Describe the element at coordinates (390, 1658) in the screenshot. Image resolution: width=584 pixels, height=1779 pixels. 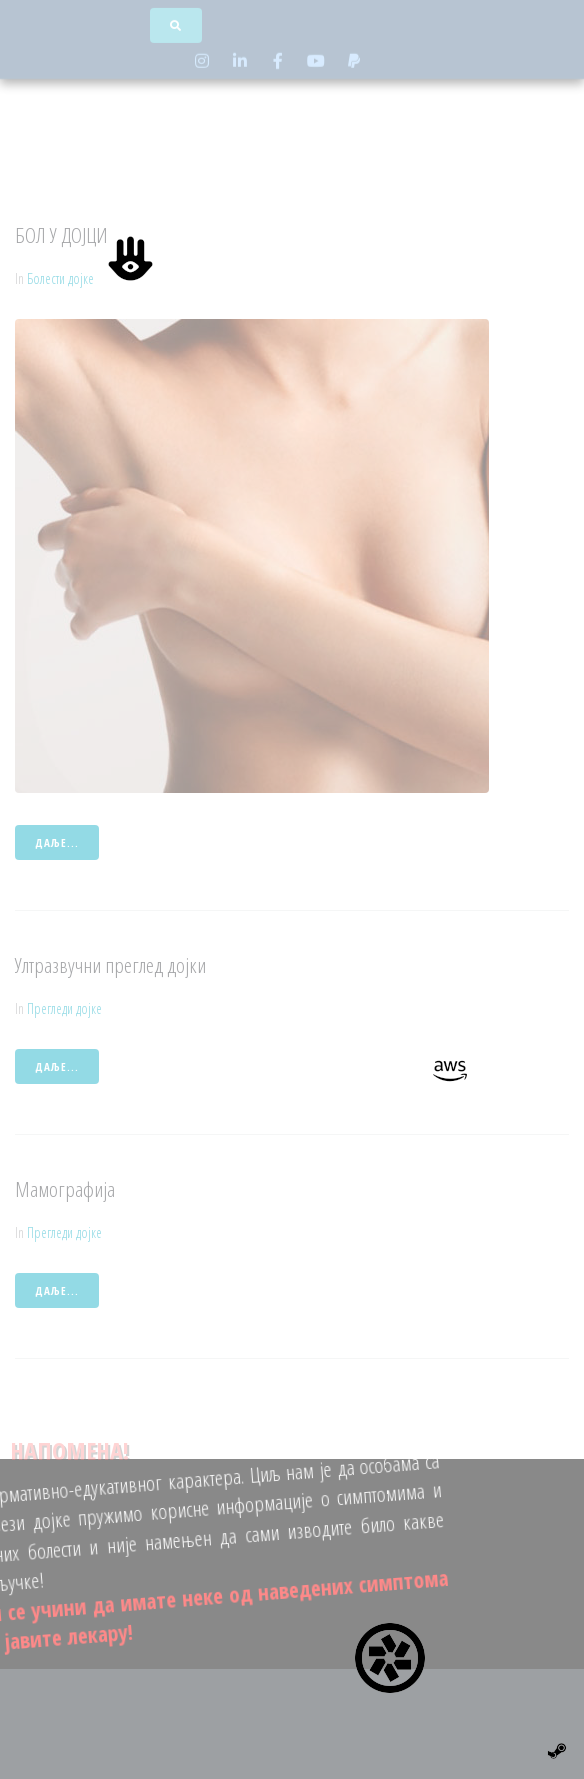
I see `open Pivotal Tracker app` at that location.